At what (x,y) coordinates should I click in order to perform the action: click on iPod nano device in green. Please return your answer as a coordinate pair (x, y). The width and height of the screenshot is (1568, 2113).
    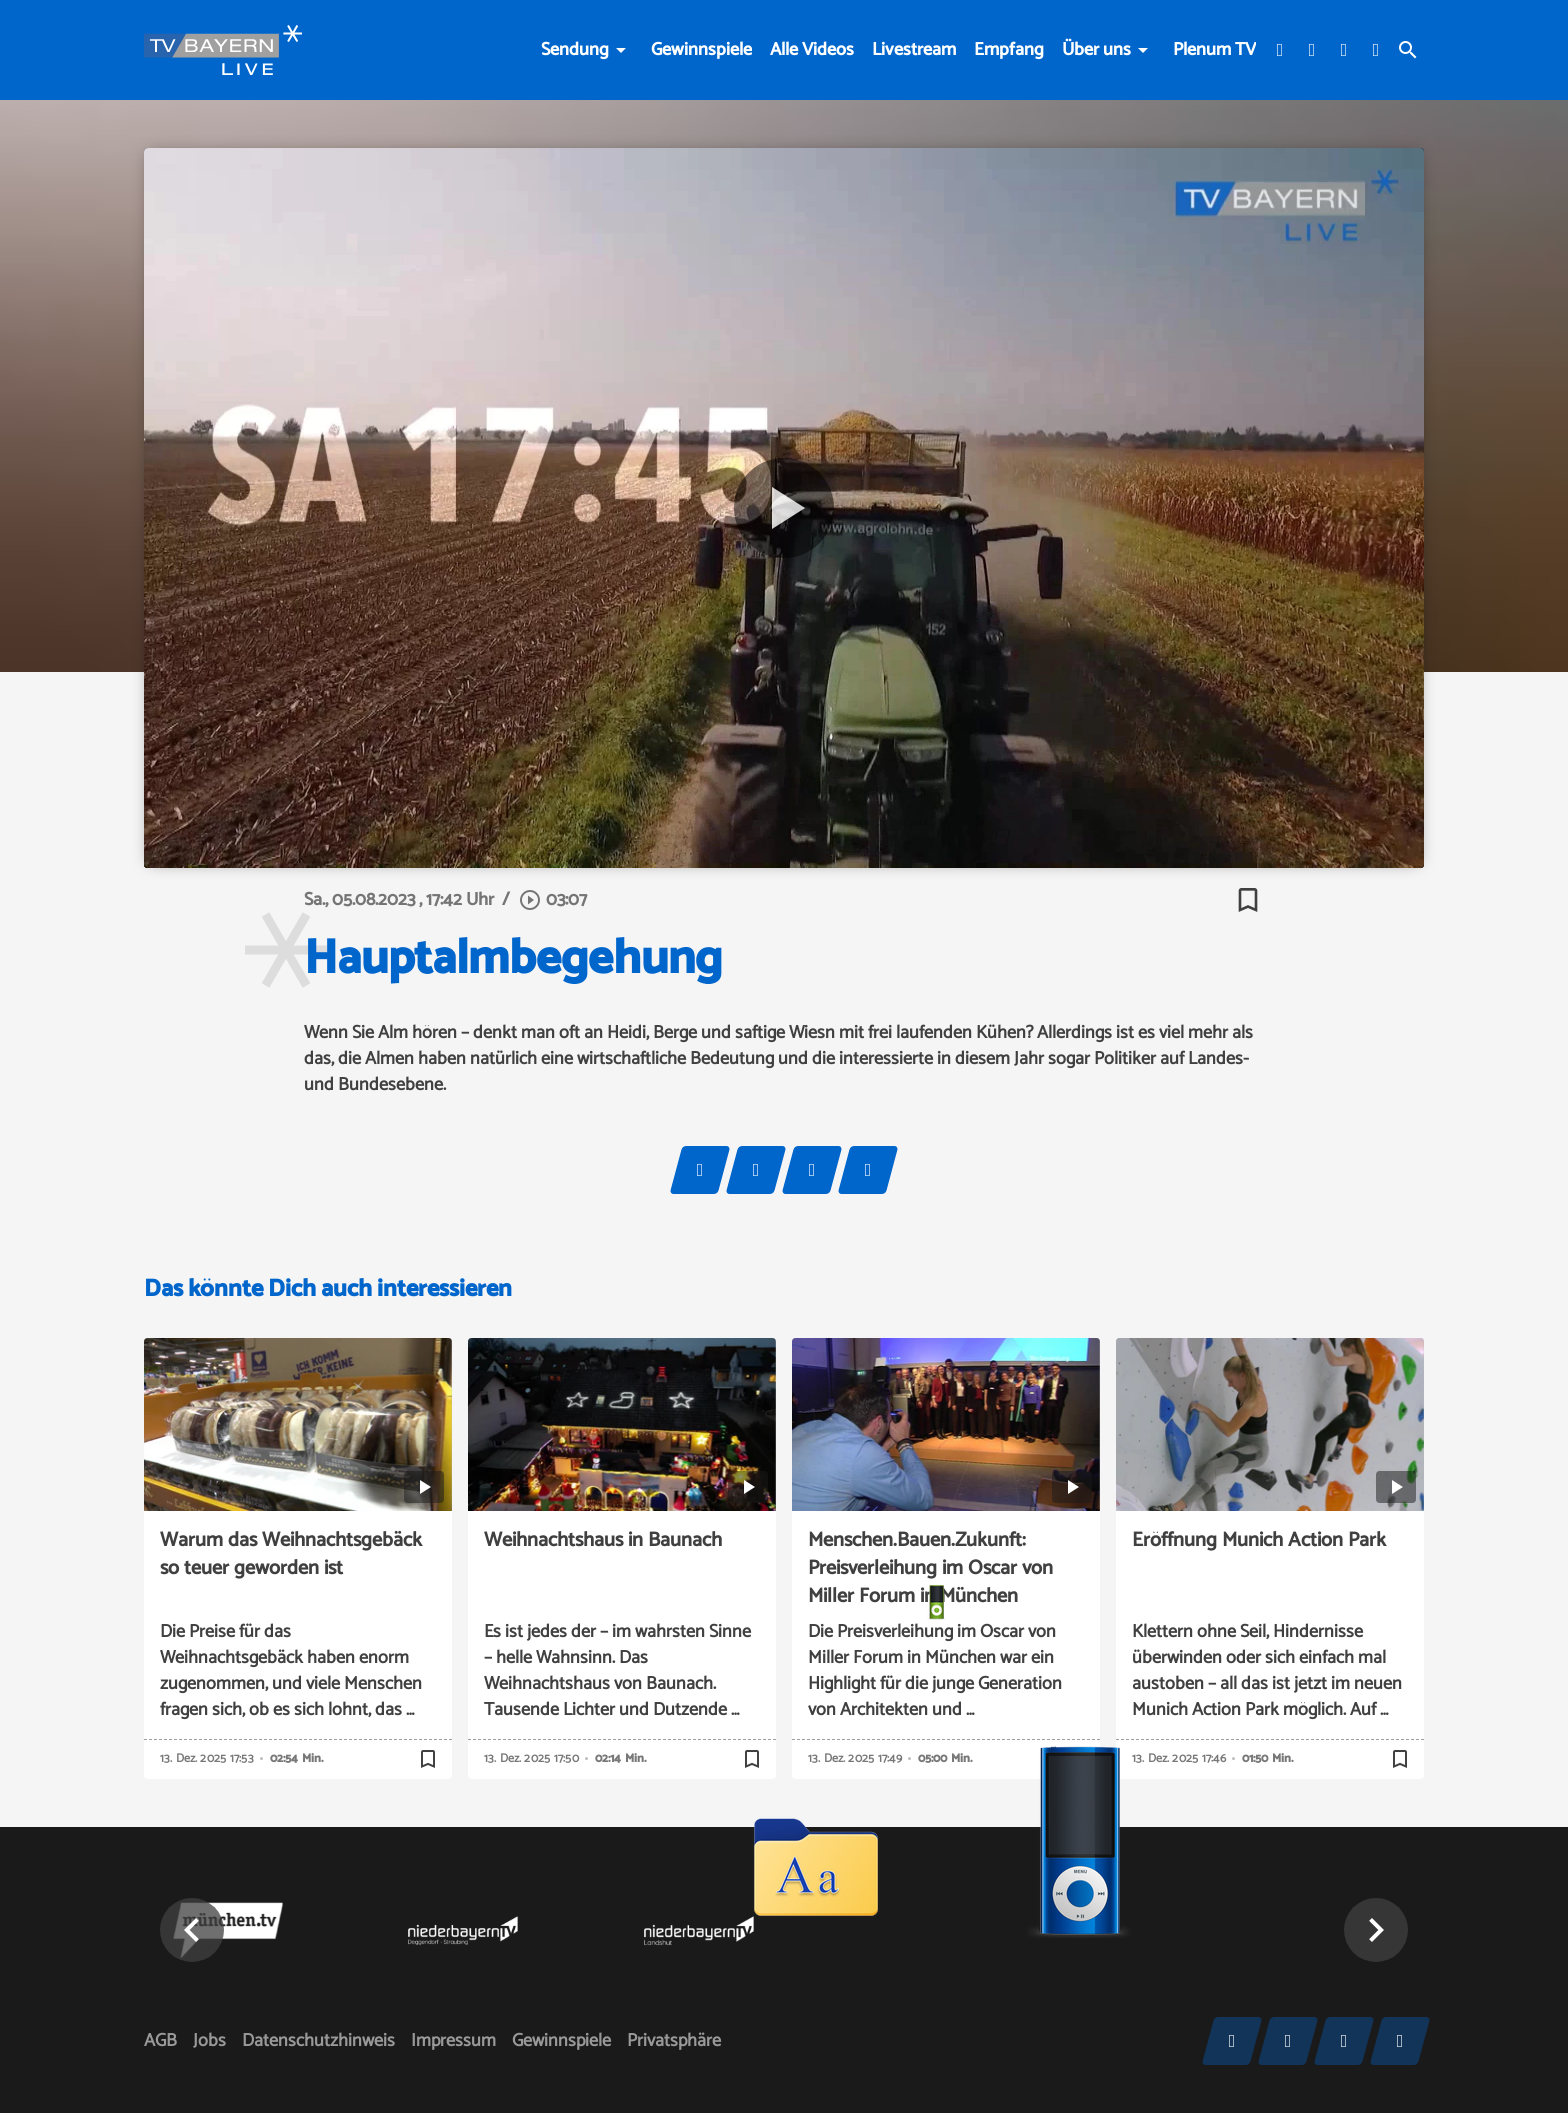
    Looking at the image, I should click on (936, 1602).